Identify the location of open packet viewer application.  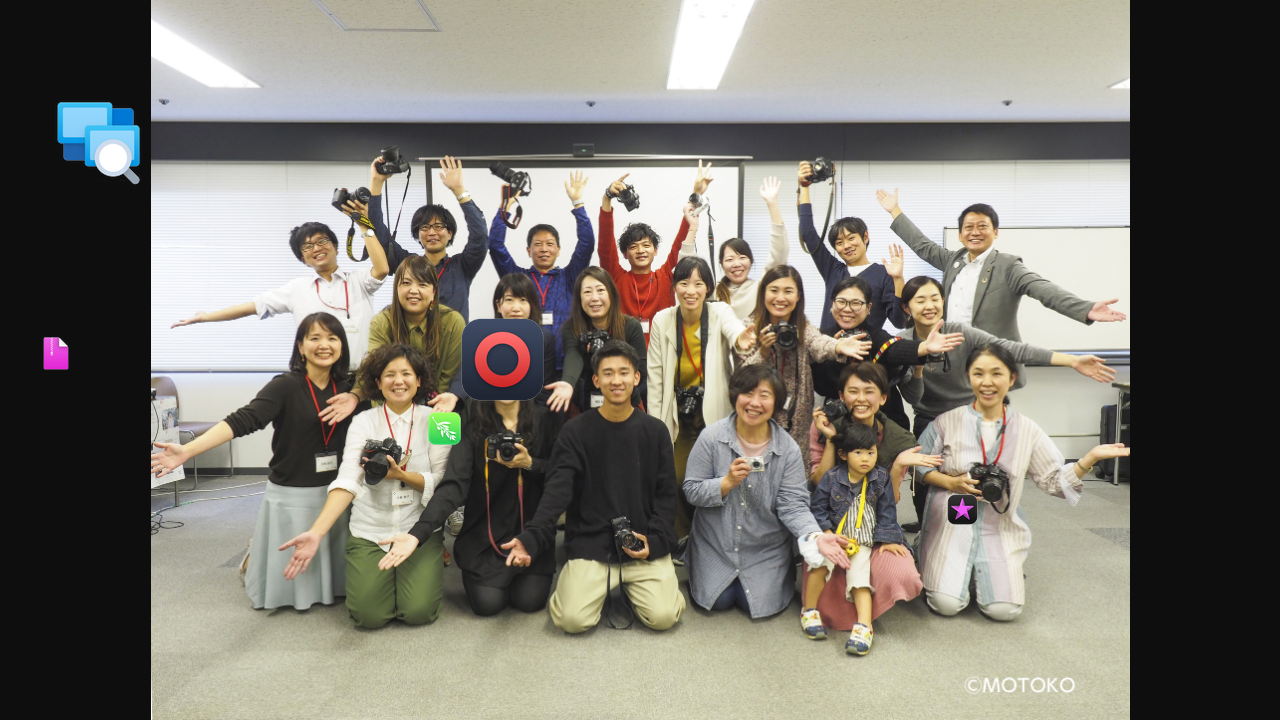
(101, 146).